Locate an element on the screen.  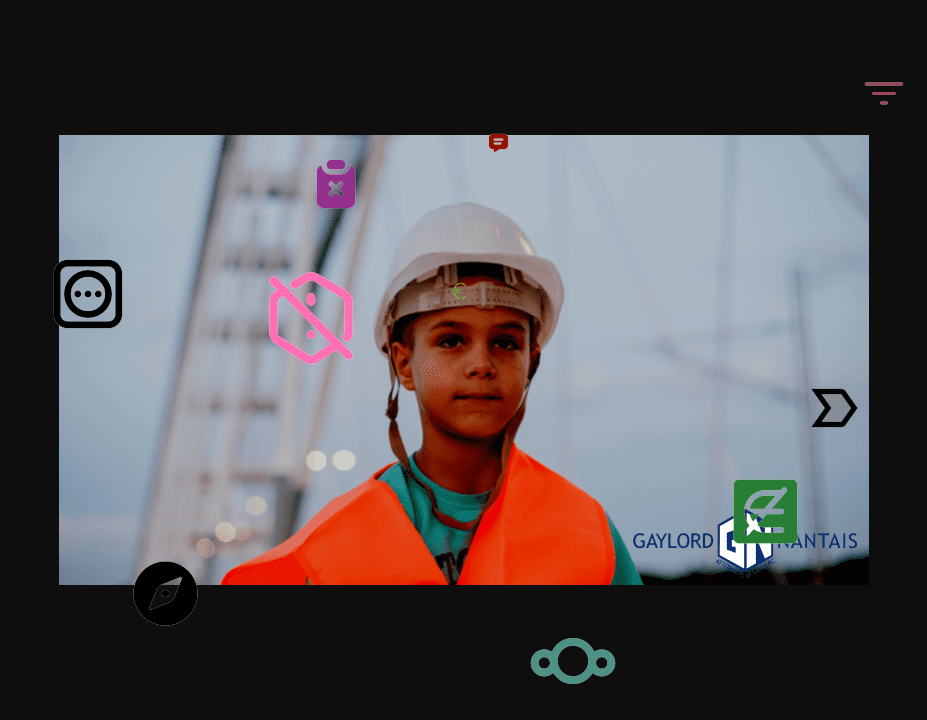
dismiss or disable alert notifications is located at coordinates (311, 318).